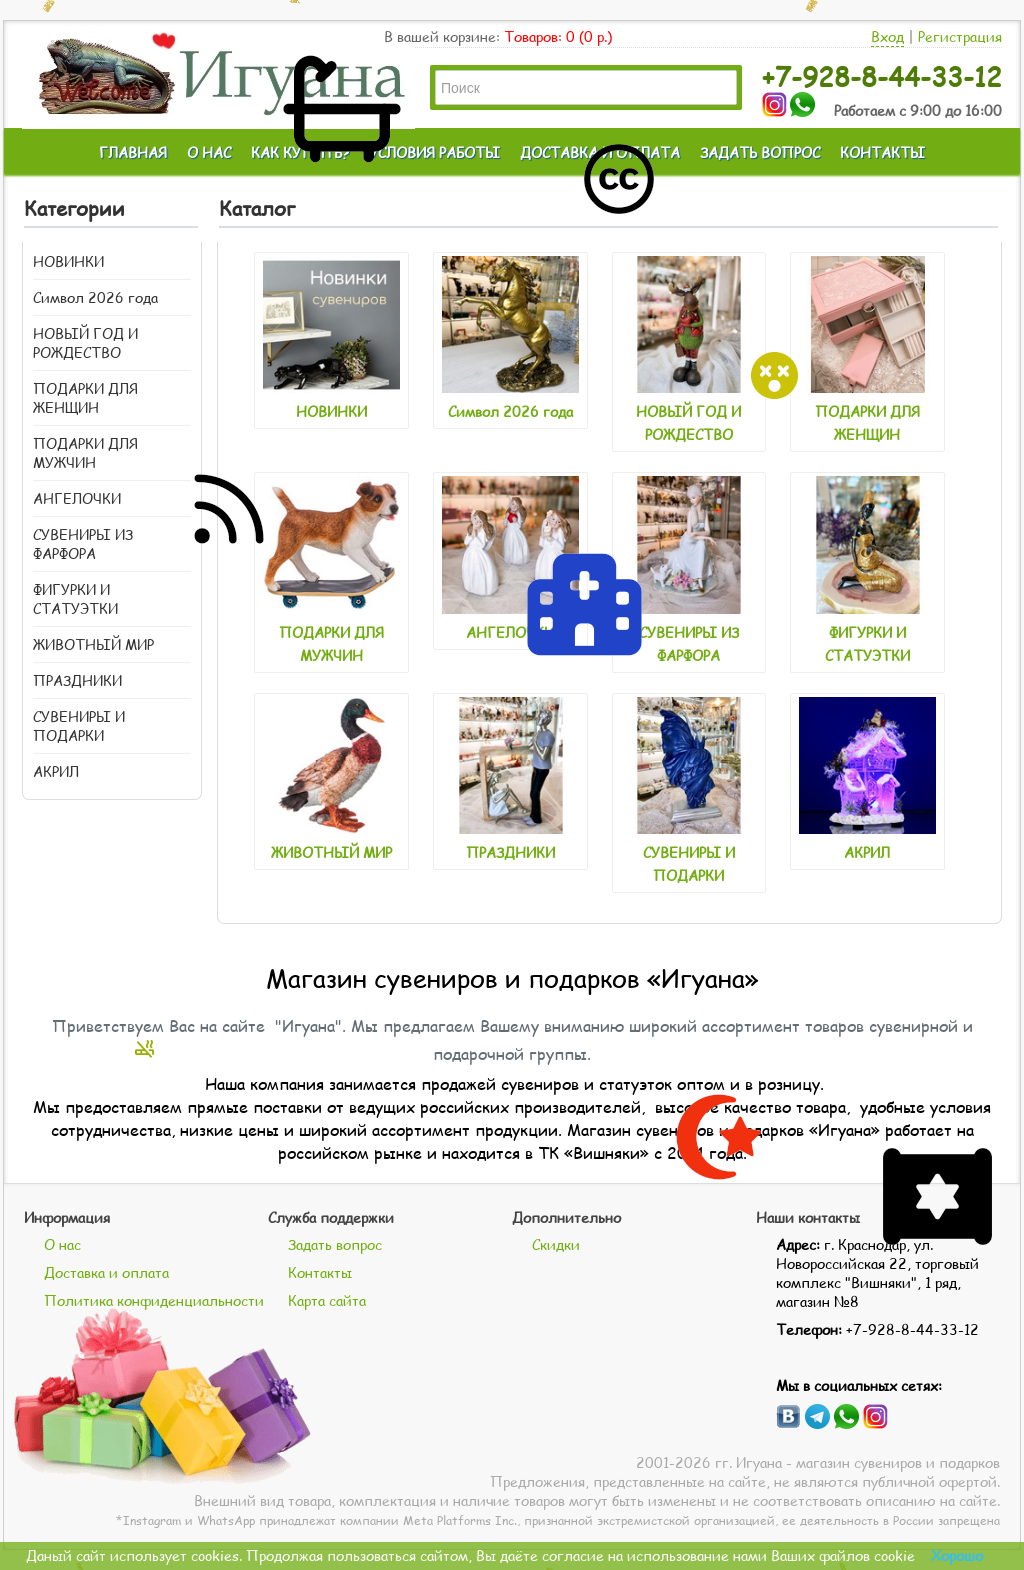 The width and height of the screenshot is (1024, 1570). Describe the element at coordinates (144, 1049) in the screenshot. I see `no smoking allowed` at that location.